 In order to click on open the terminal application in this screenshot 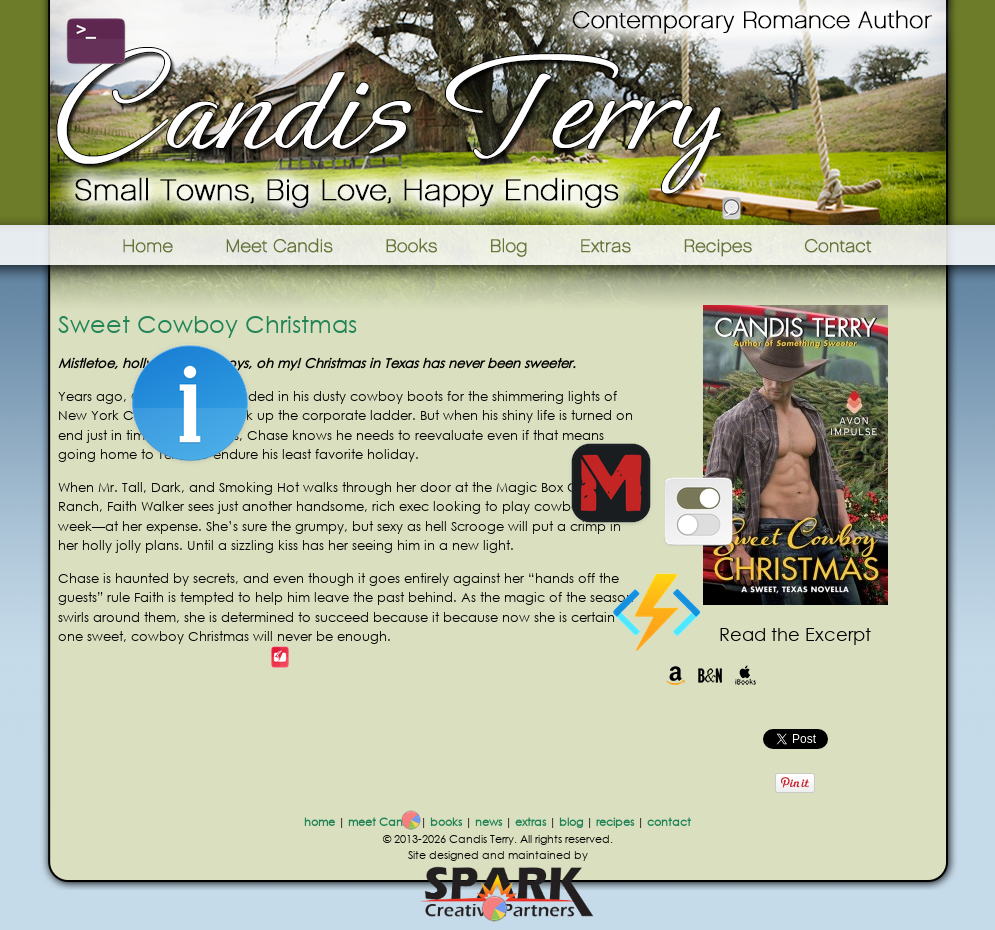, I will do `click(96, 41)`.